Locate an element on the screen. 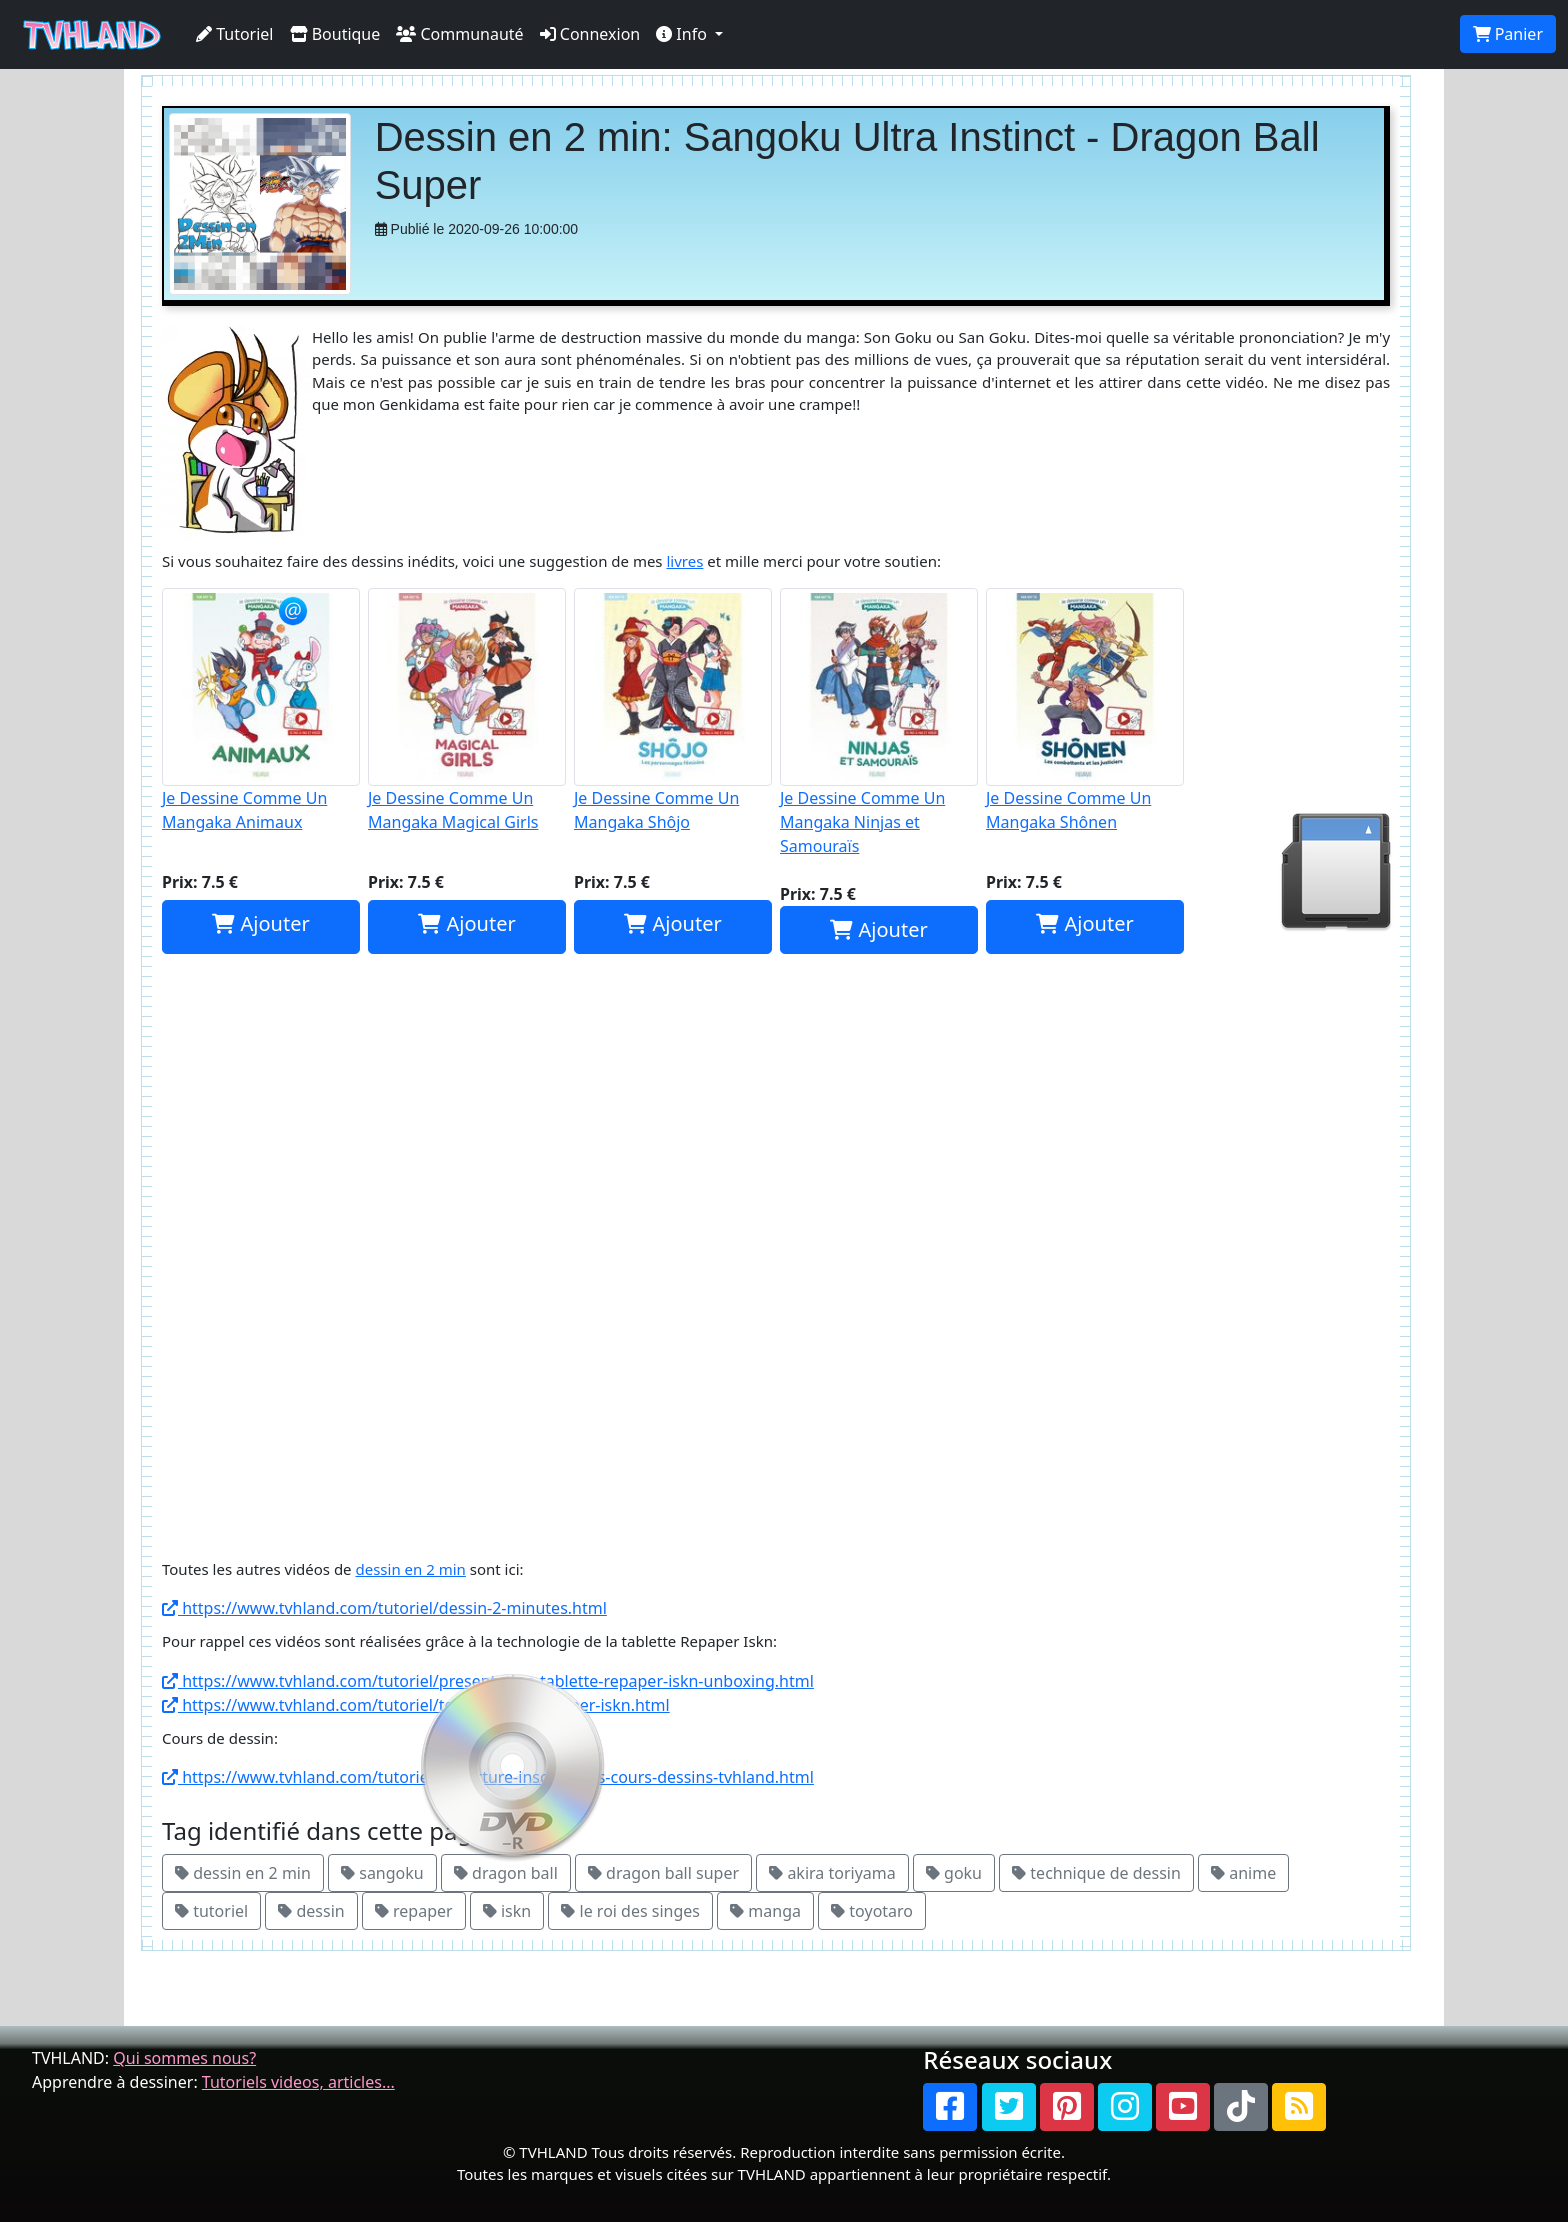  indicates a blank DVD-R disc ready for burning is located at coordinates (512, 1769).